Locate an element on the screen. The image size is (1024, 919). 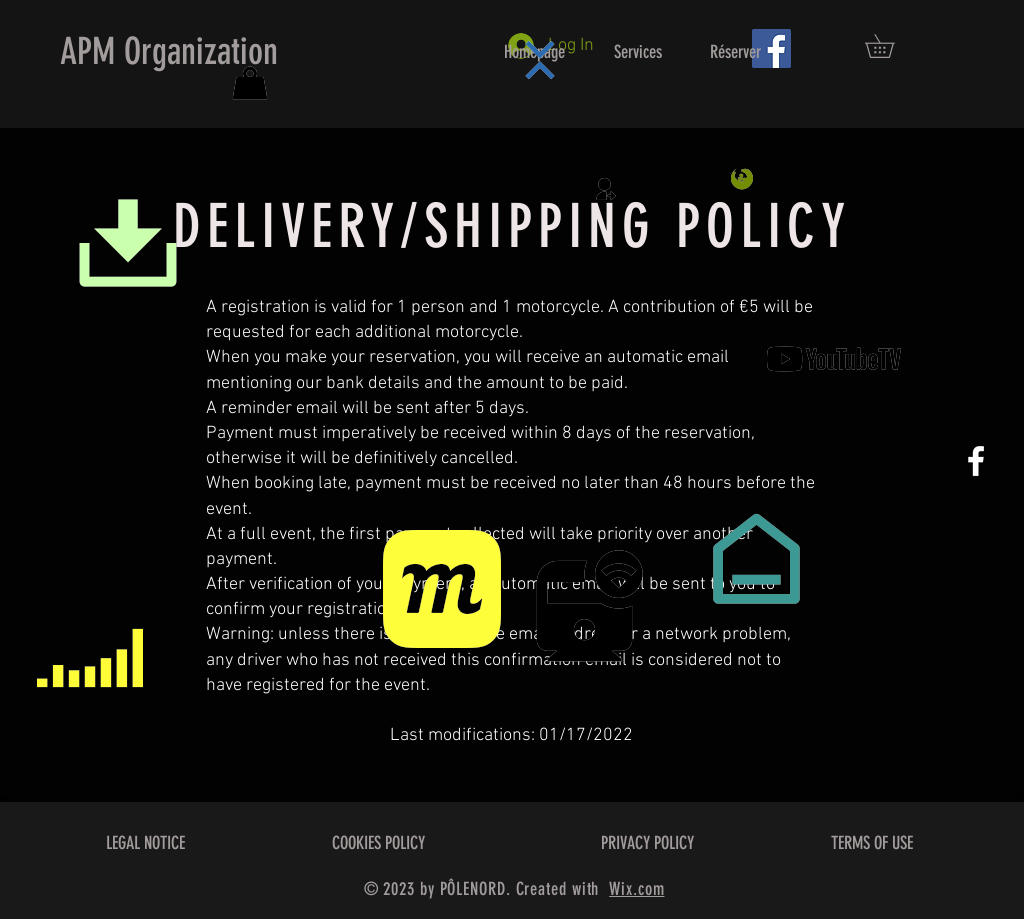
linuxserver.io project logo is located at coordinates (742, 179).